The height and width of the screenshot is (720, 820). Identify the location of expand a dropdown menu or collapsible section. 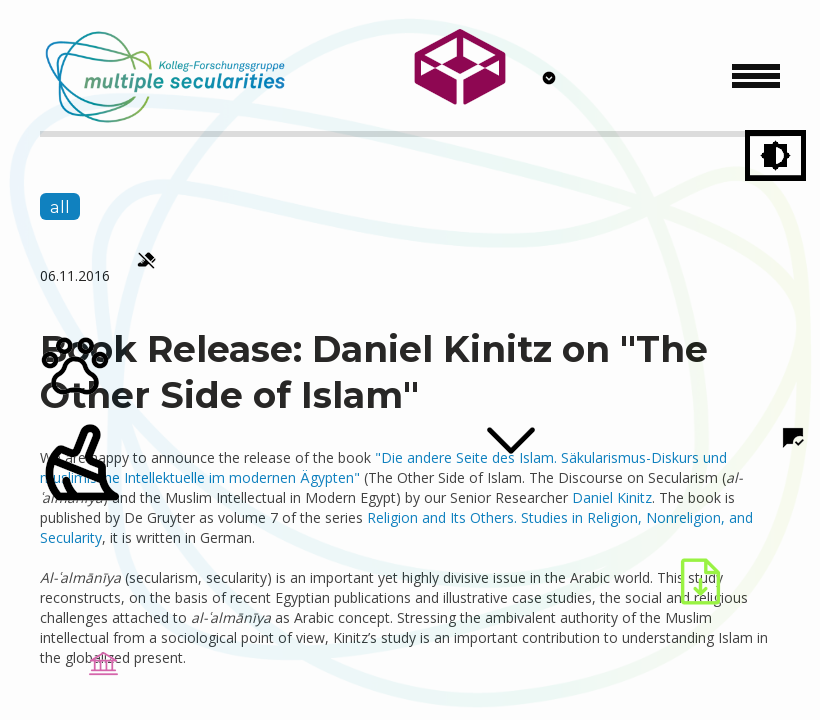
(511, 441).